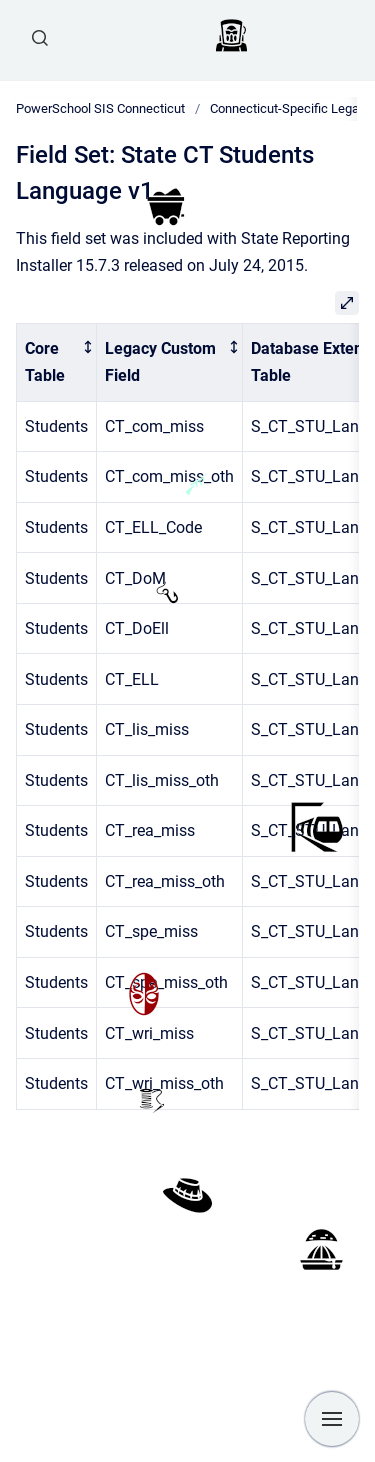 The height and width of the screenshot is (1462, 375). I want to click on access mining or resource collection game feature, so click(166, 205).